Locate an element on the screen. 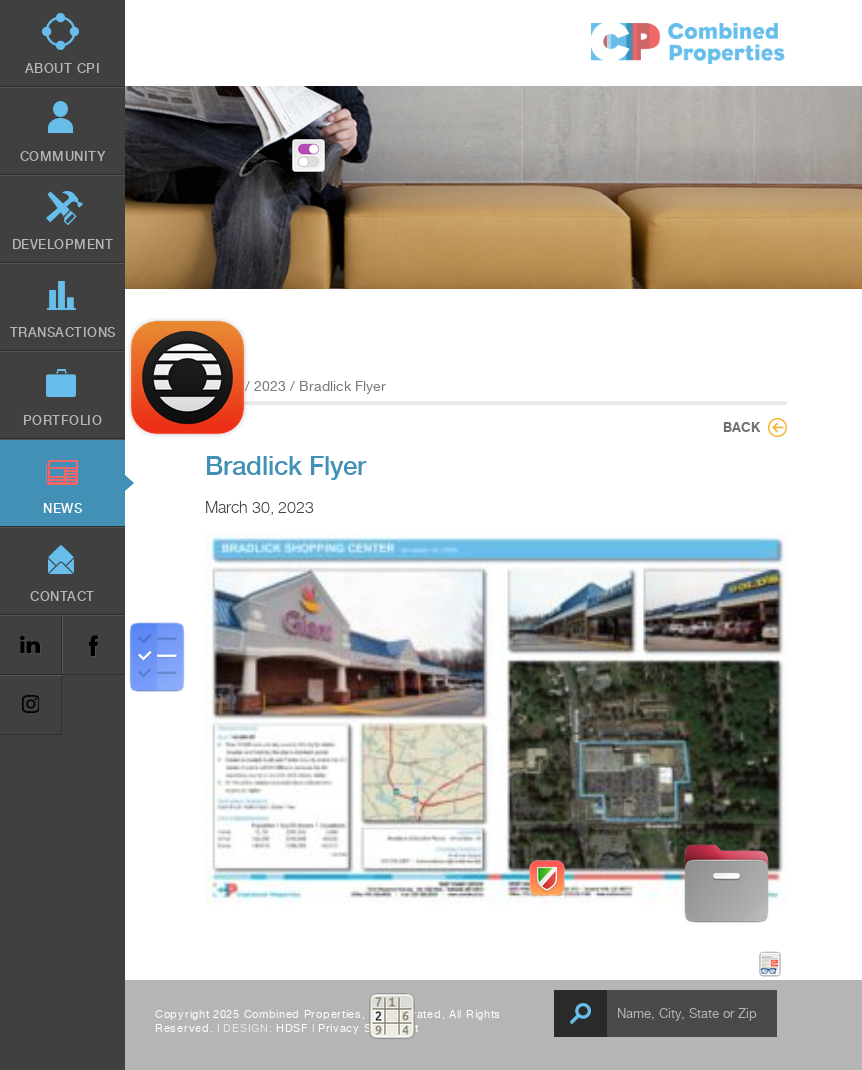 Image resolution: width=862 pixels, height=1070 pixels. open firewall configuration settings is located at coordinates (547, 878).